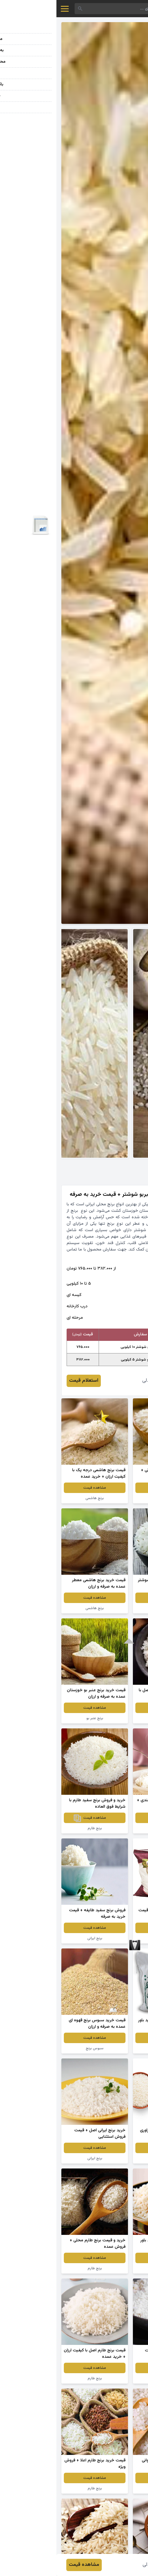 The image size is (148, 2576). Describe the element at coordinates (129, 1641) in the screenshot. I see `scroll or pan upward` at that location.